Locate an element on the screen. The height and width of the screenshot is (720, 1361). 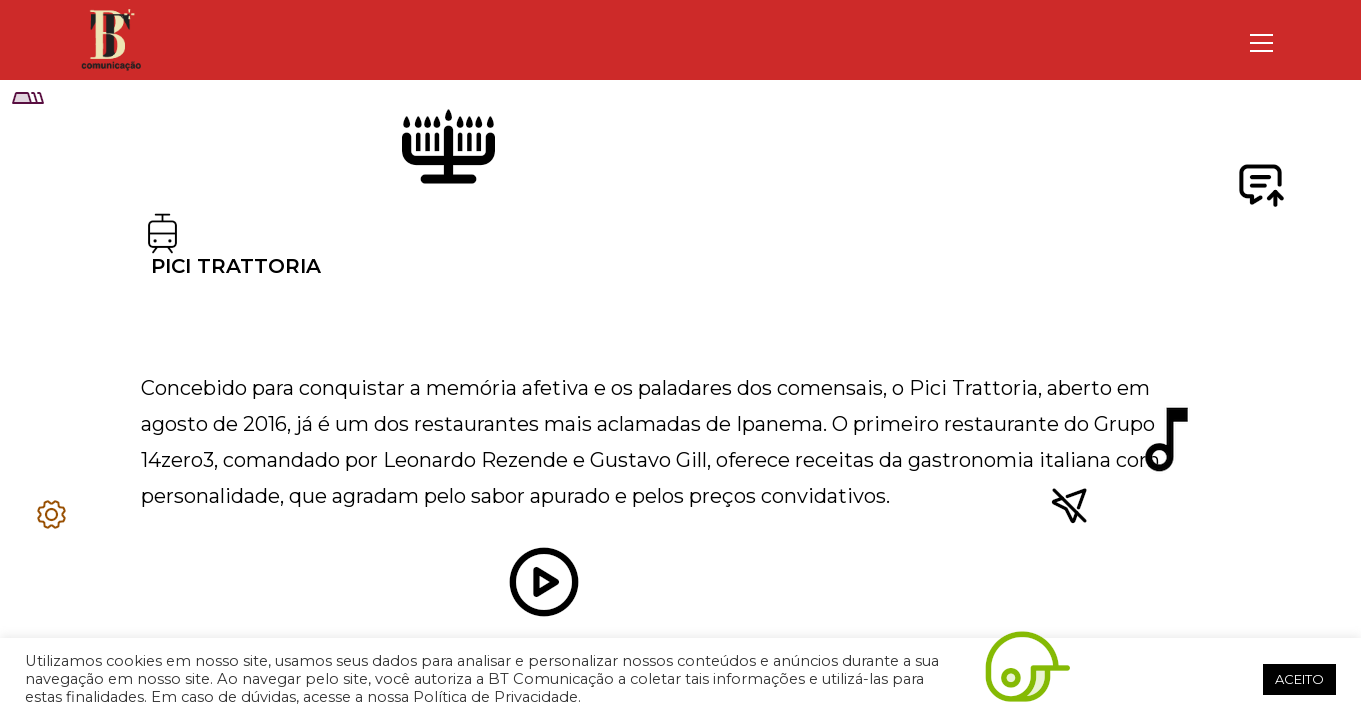
send or submit a message is located at coordinates (1260, 183).